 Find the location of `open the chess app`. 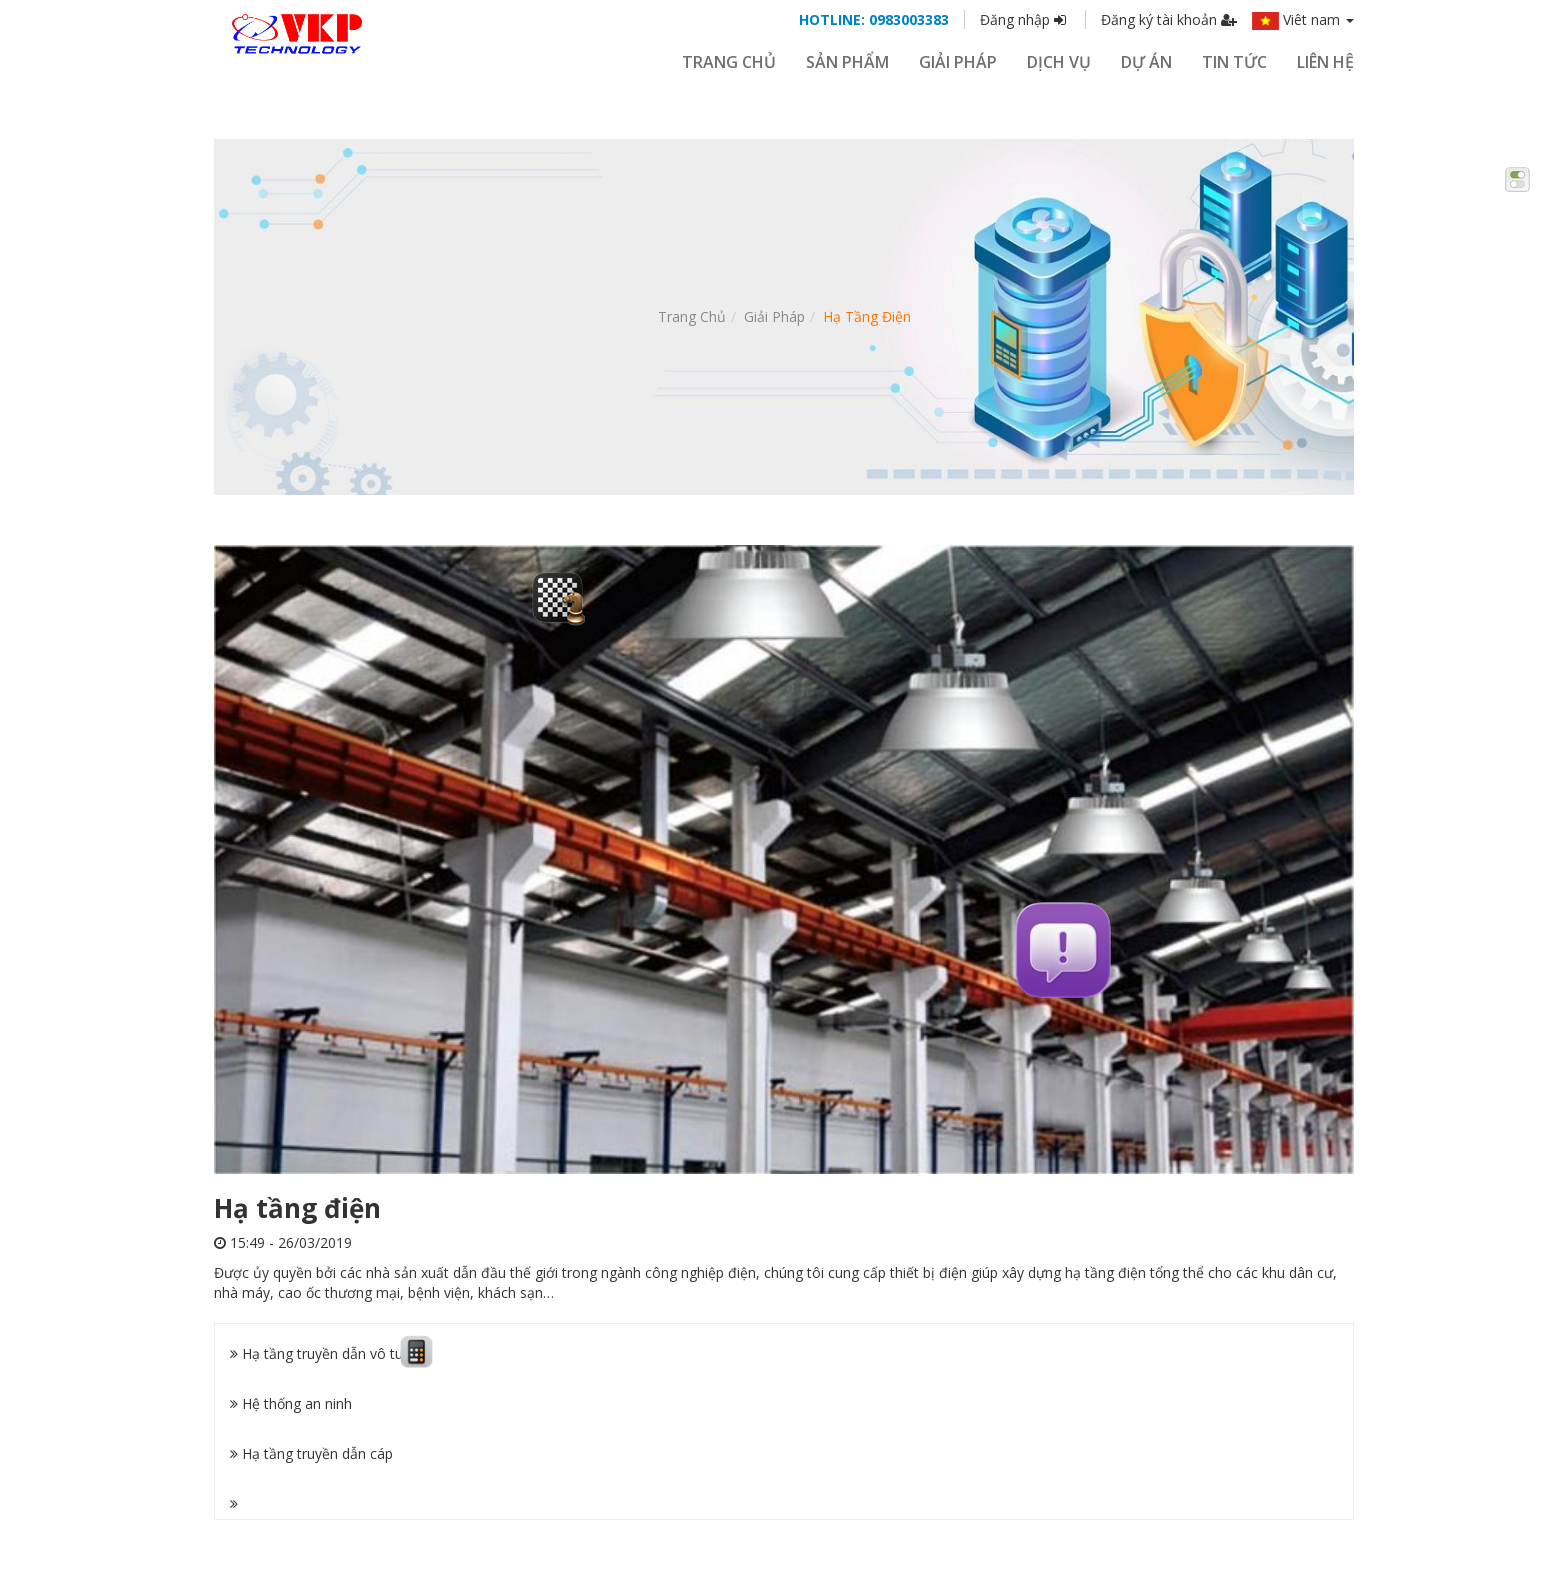

open the chess app is located at coordinates (557, 597).